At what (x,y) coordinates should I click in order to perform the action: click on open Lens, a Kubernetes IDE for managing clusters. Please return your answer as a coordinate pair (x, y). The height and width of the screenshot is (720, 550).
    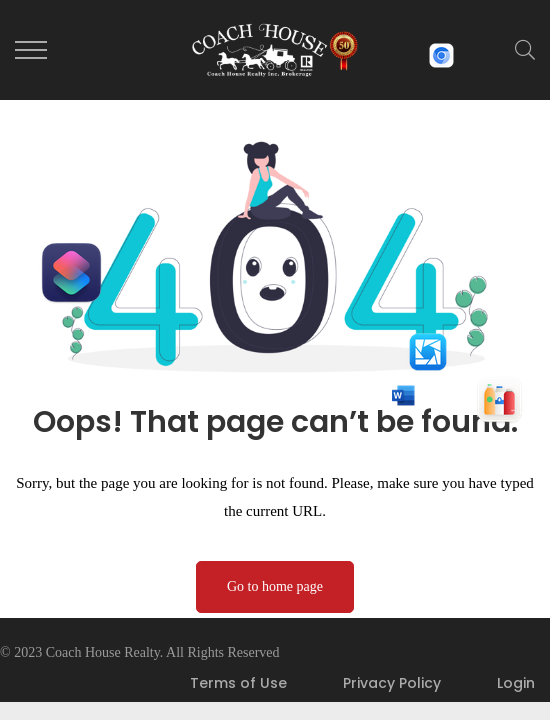
    Looking at the image, I should click on (428, 352).